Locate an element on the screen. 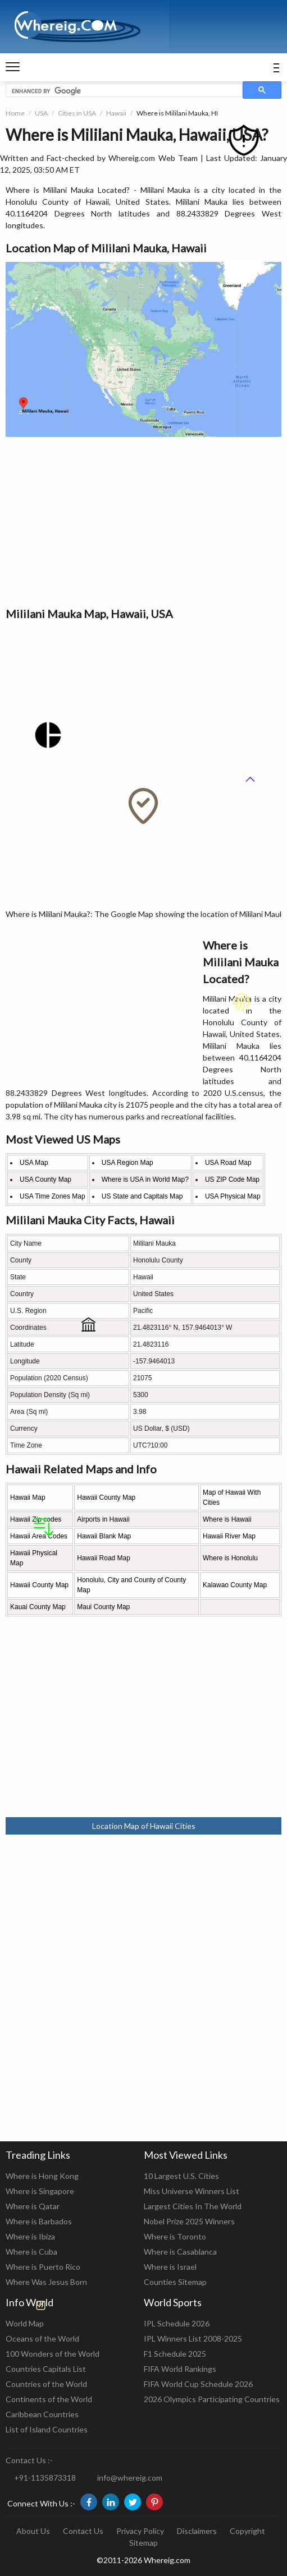 This screenshot has height=2576, width=287. collapse an expanded section is located at coordinates (250, 779).